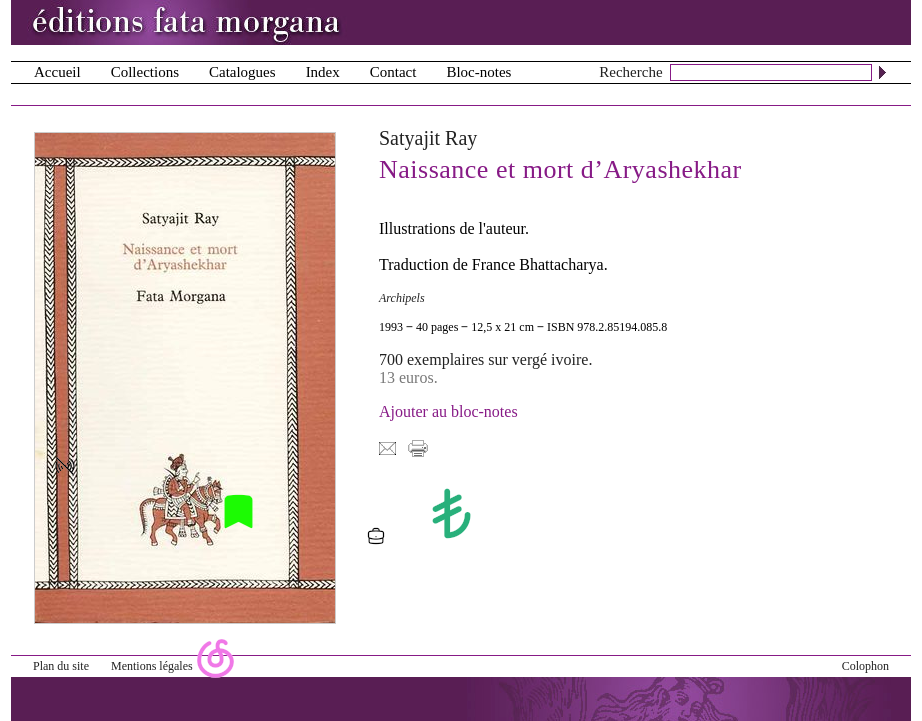 This screenshot has height=721, width=922. Describe the element at coordinates (453, 512) in the screenshot. I see `indicates Turkish lira currency` at that location.